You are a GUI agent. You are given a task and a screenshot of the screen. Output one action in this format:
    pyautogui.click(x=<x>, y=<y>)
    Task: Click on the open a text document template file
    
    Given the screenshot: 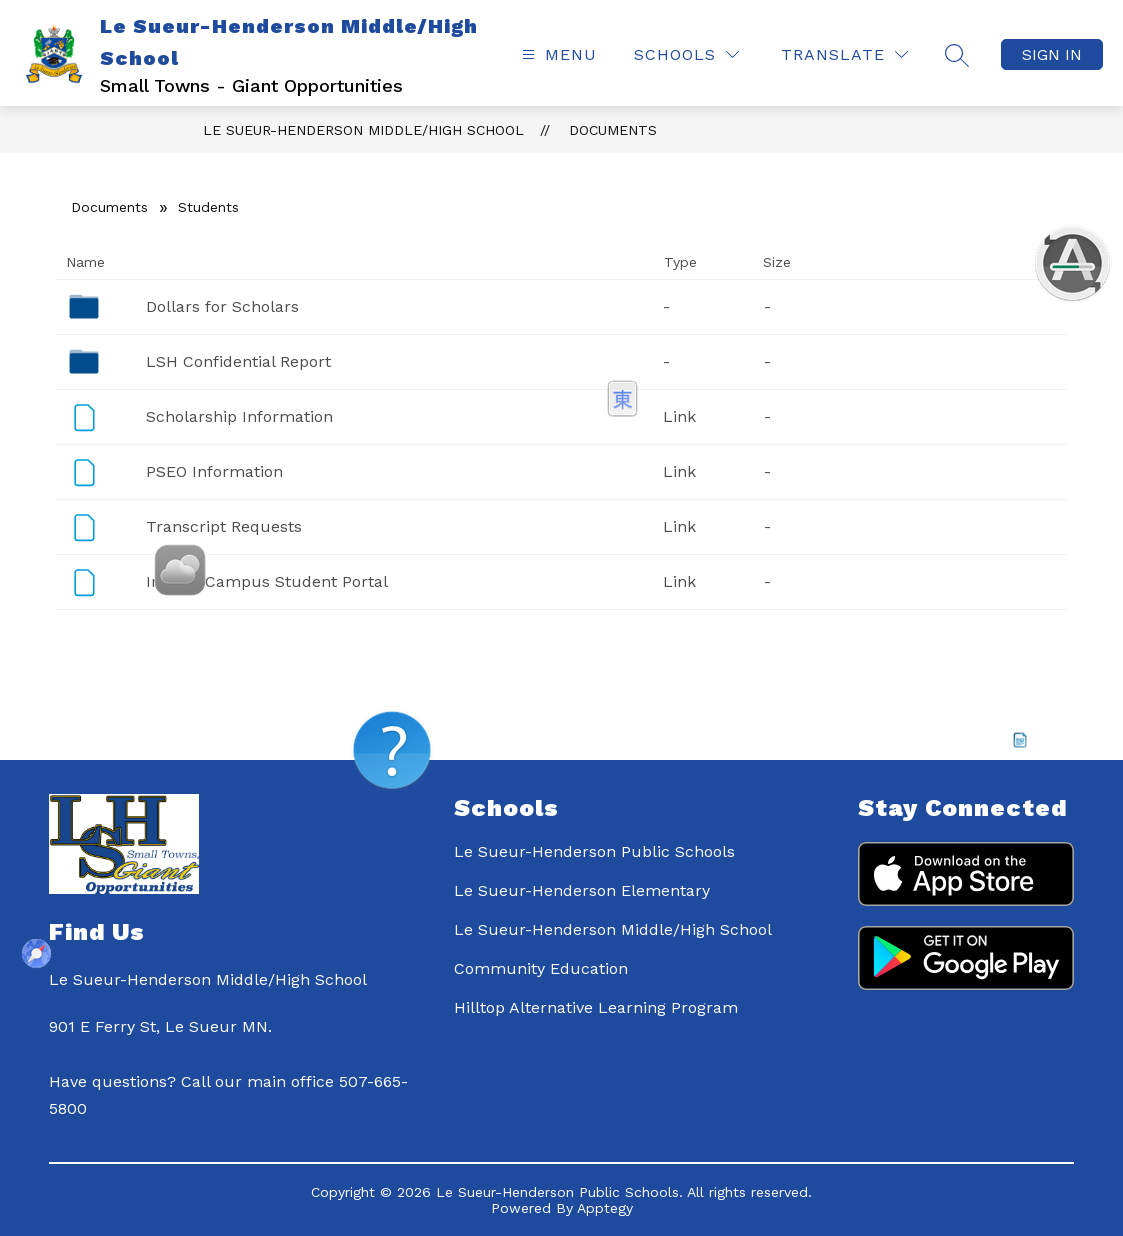 What is the action you would take?
    pyautogui.click(x=1020, y=740)
    